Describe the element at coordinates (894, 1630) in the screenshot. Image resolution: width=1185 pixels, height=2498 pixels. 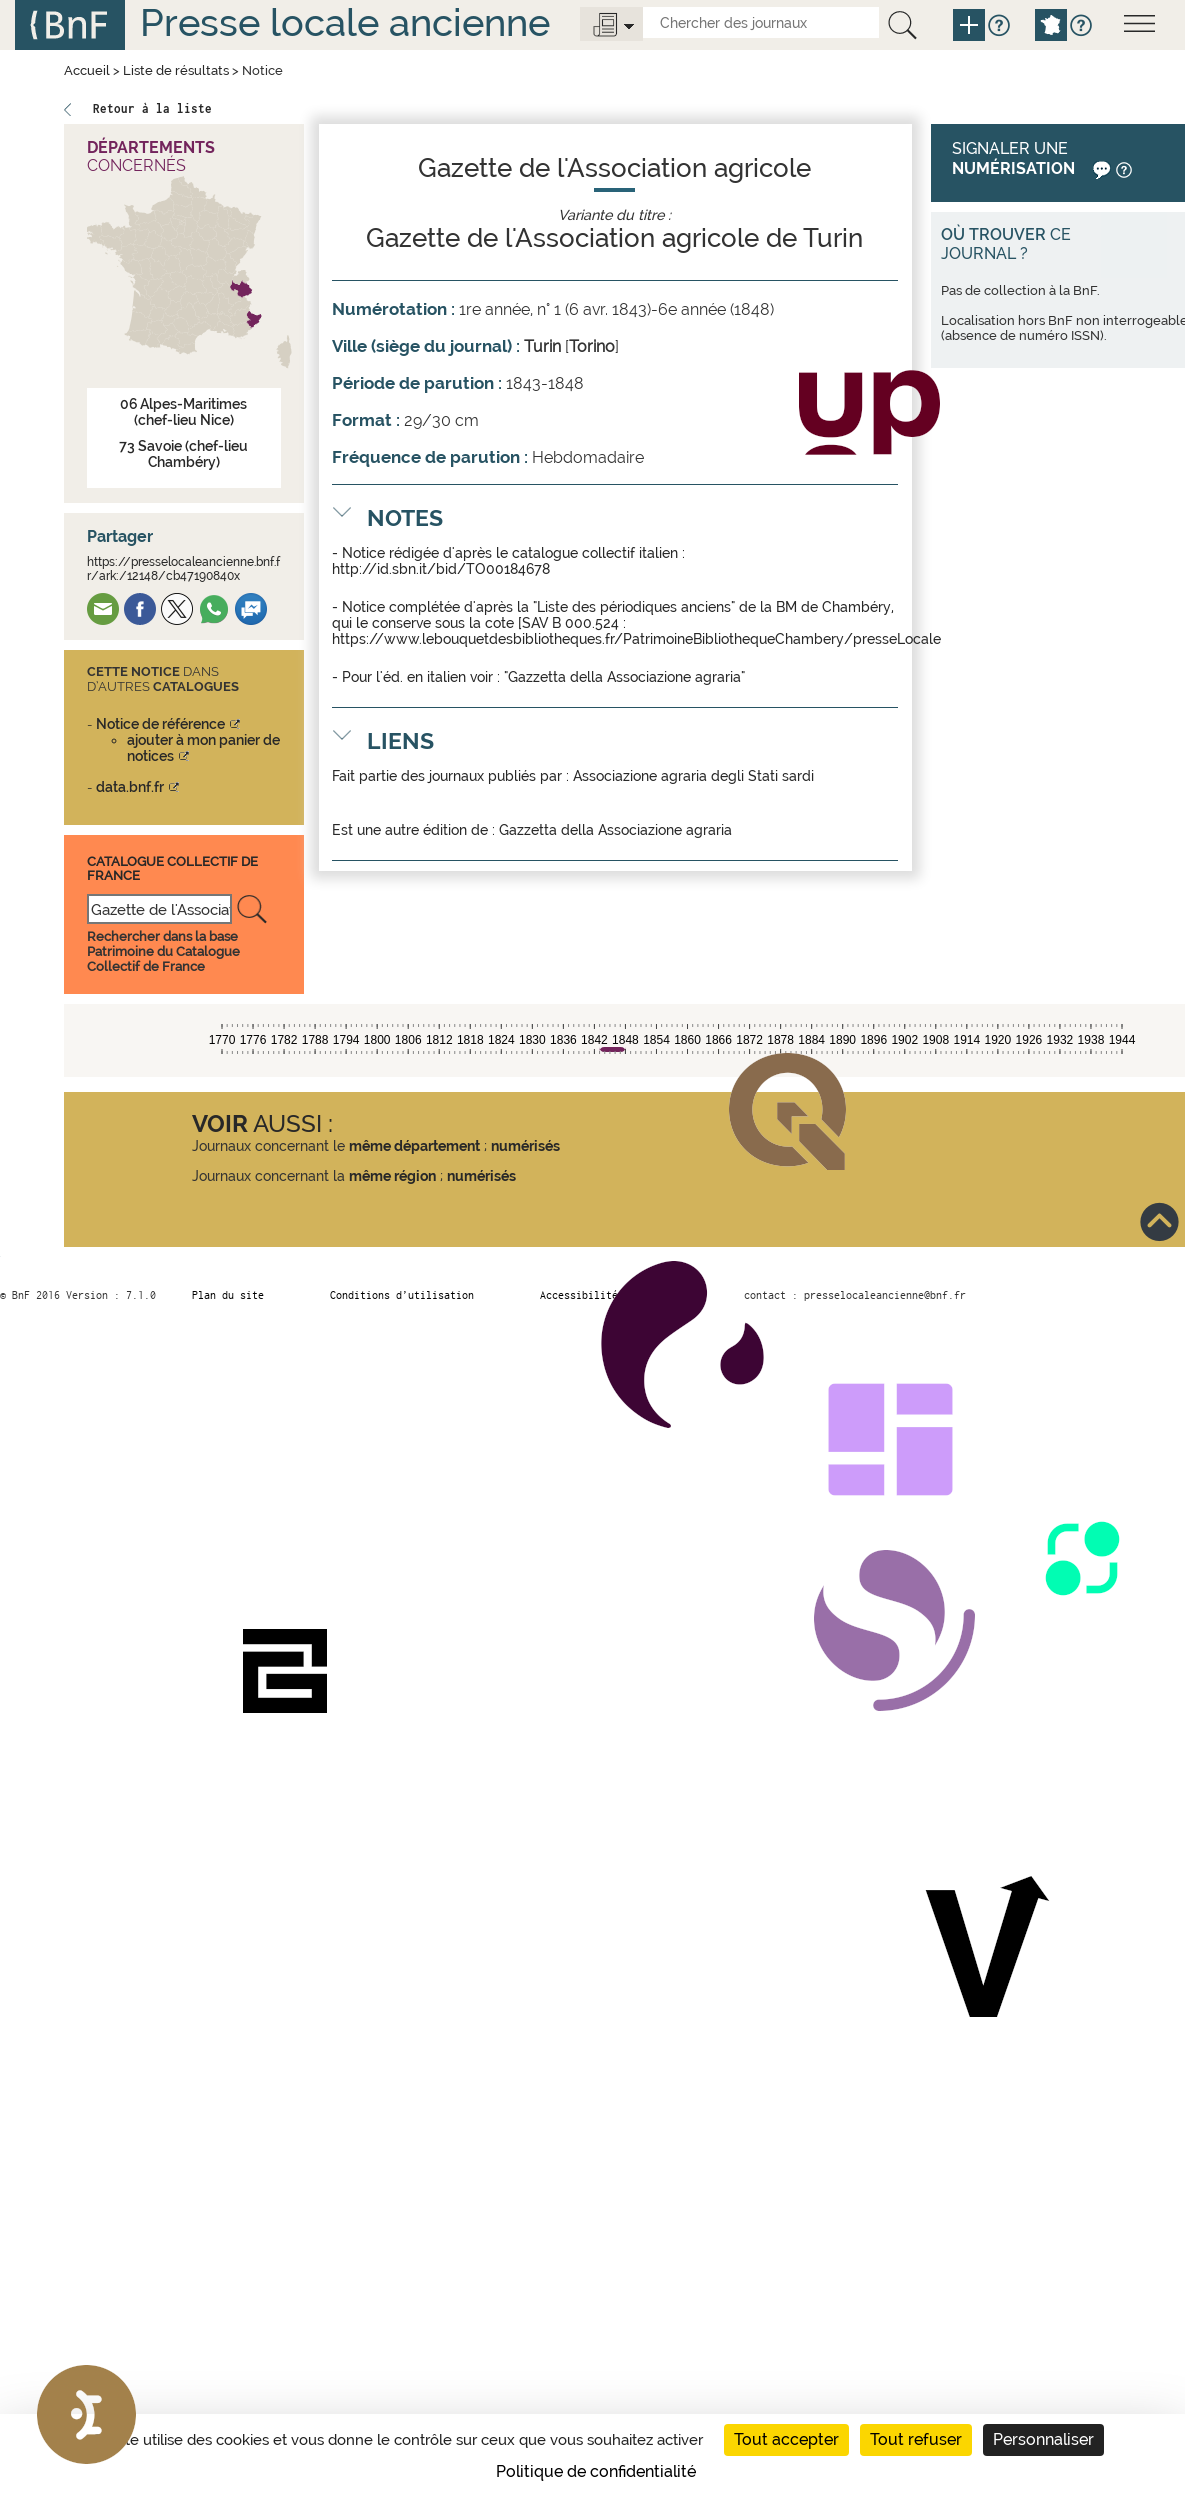
I see `opensearch branding or product logo` at that location.